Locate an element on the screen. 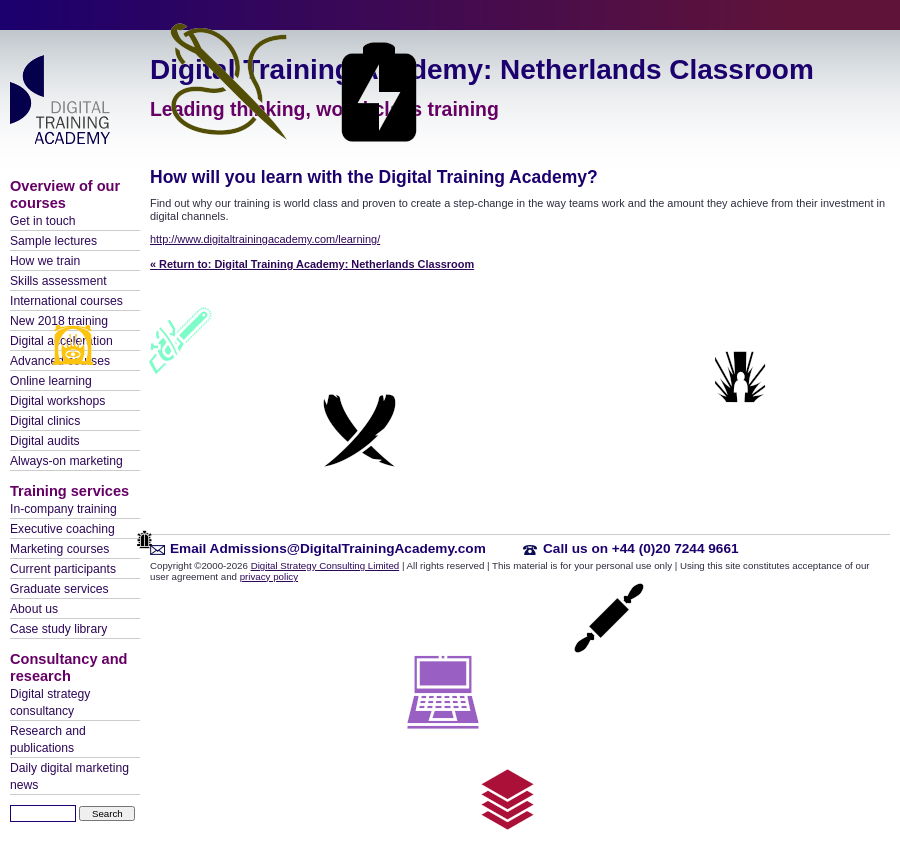  activate critical hit or deadly strike ability is located at coordinates (740, 377).